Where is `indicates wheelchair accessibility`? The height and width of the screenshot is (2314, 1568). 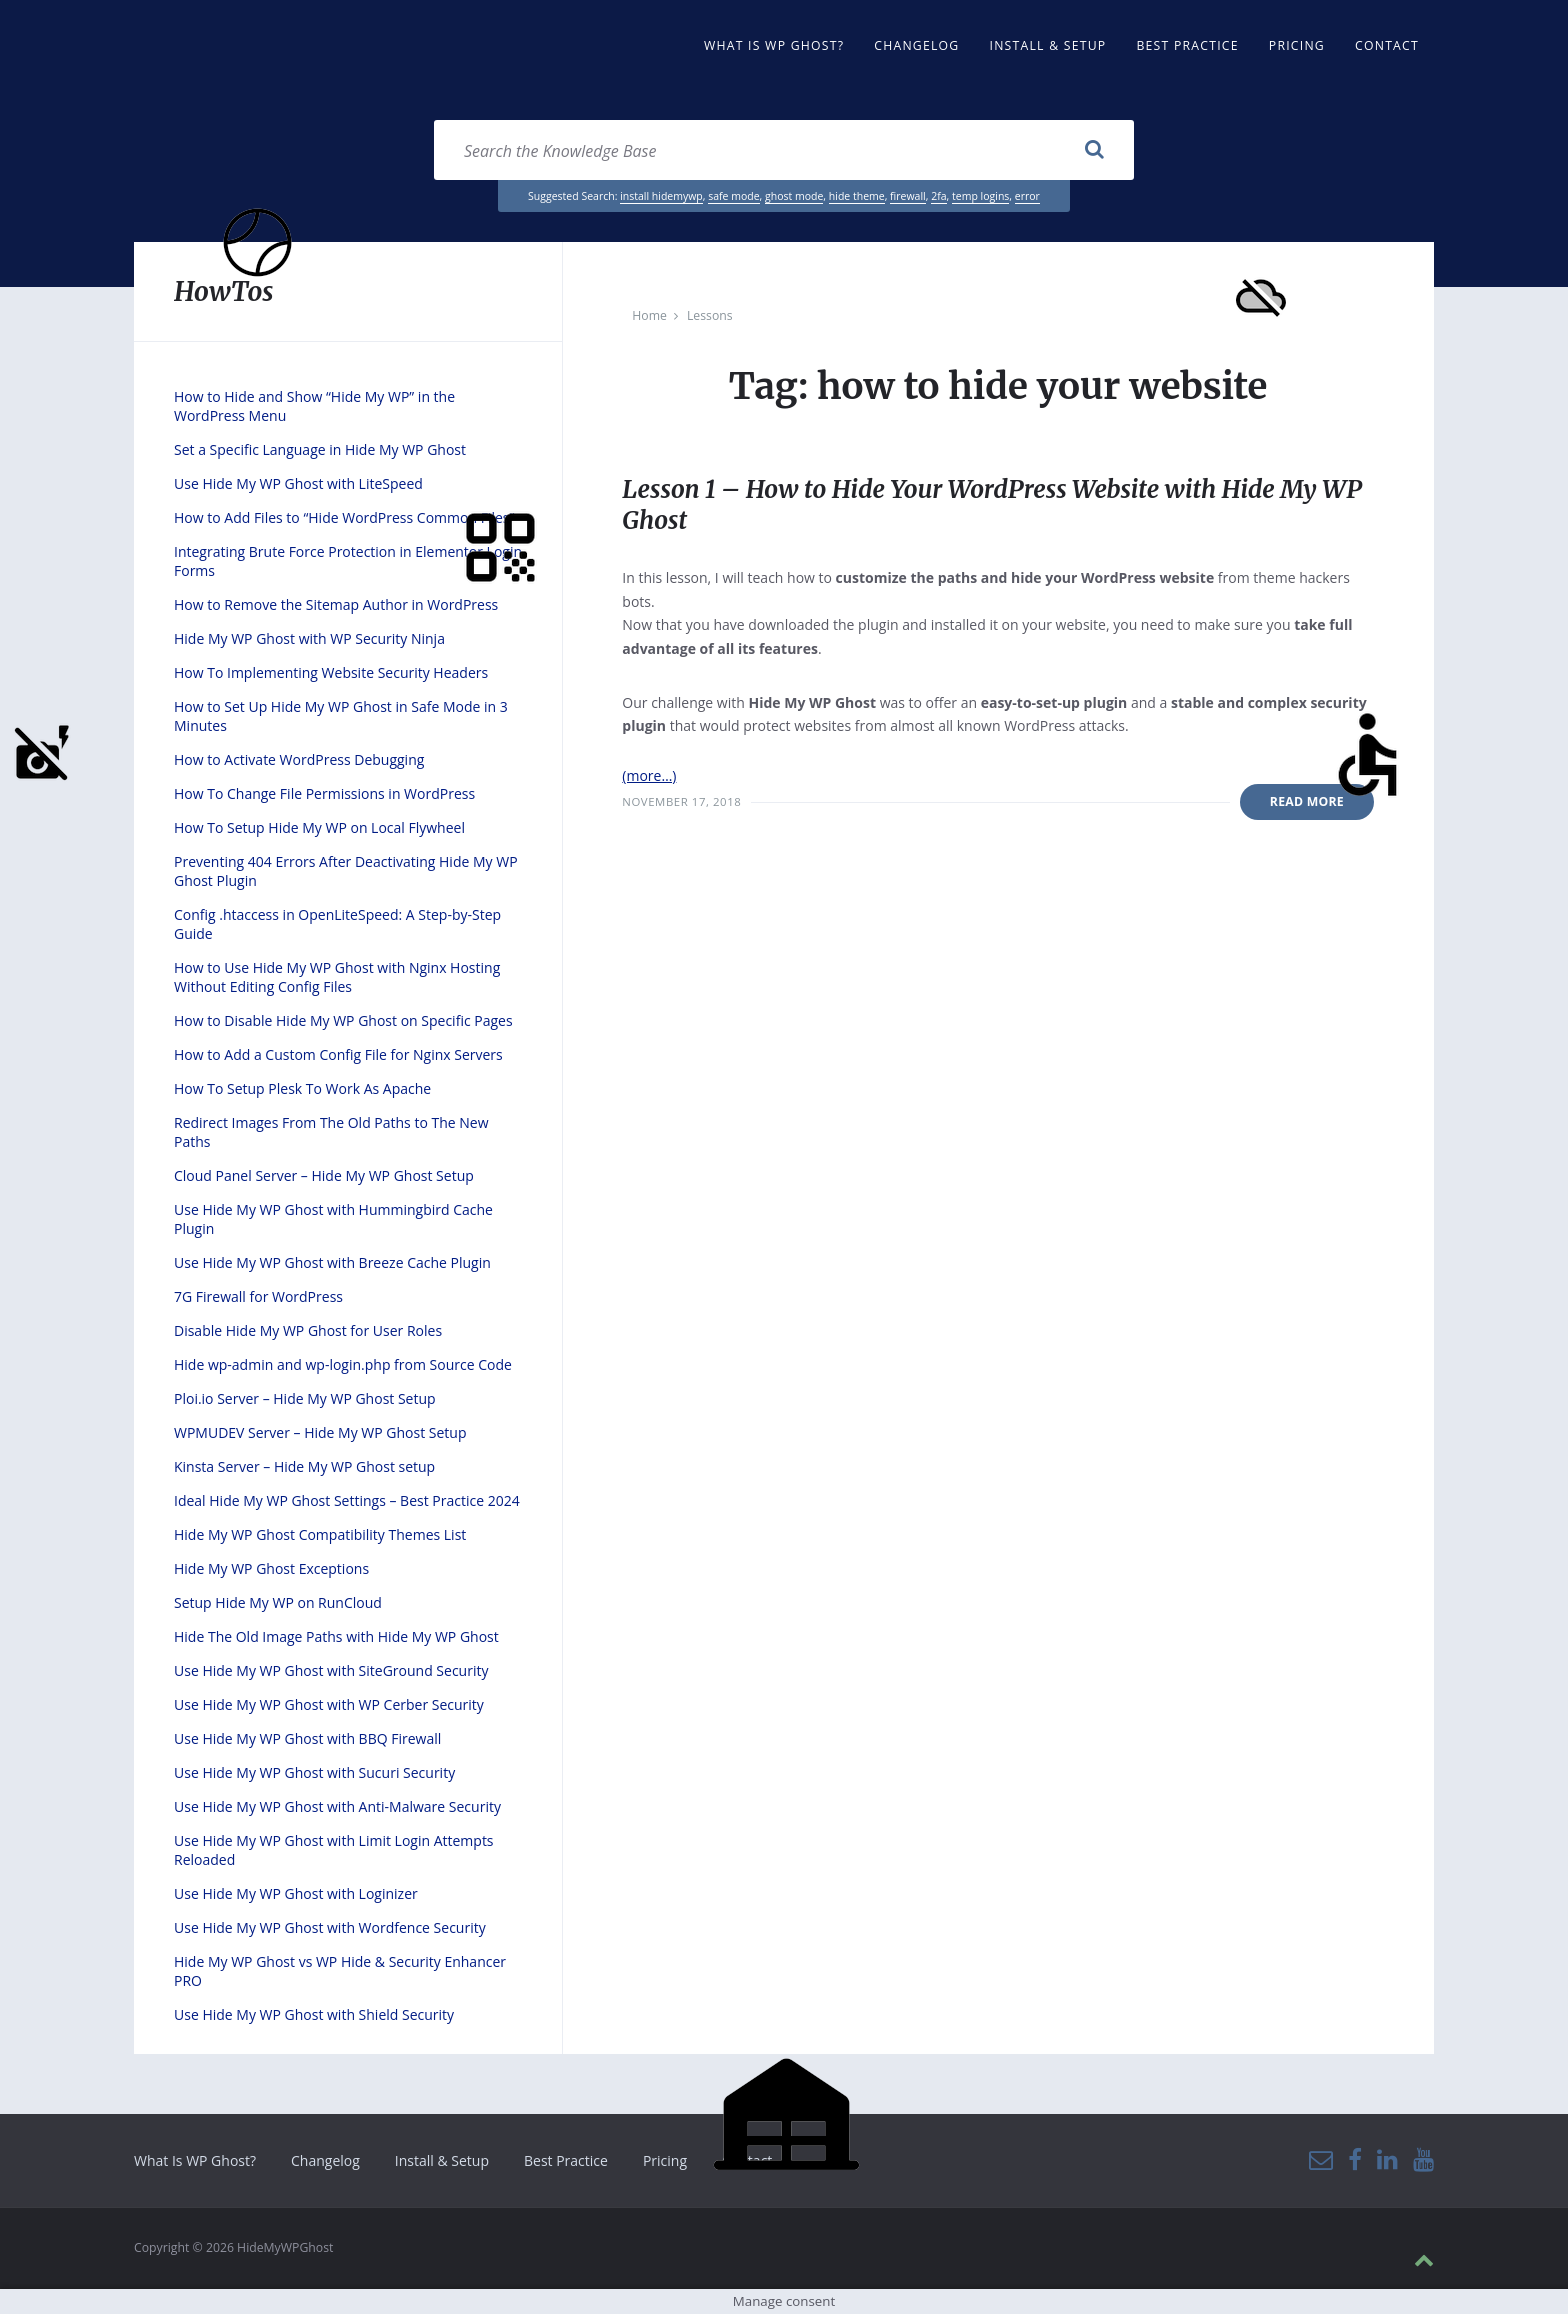
indicates wheelchair accessibility is located at coordinates (1367, 754).